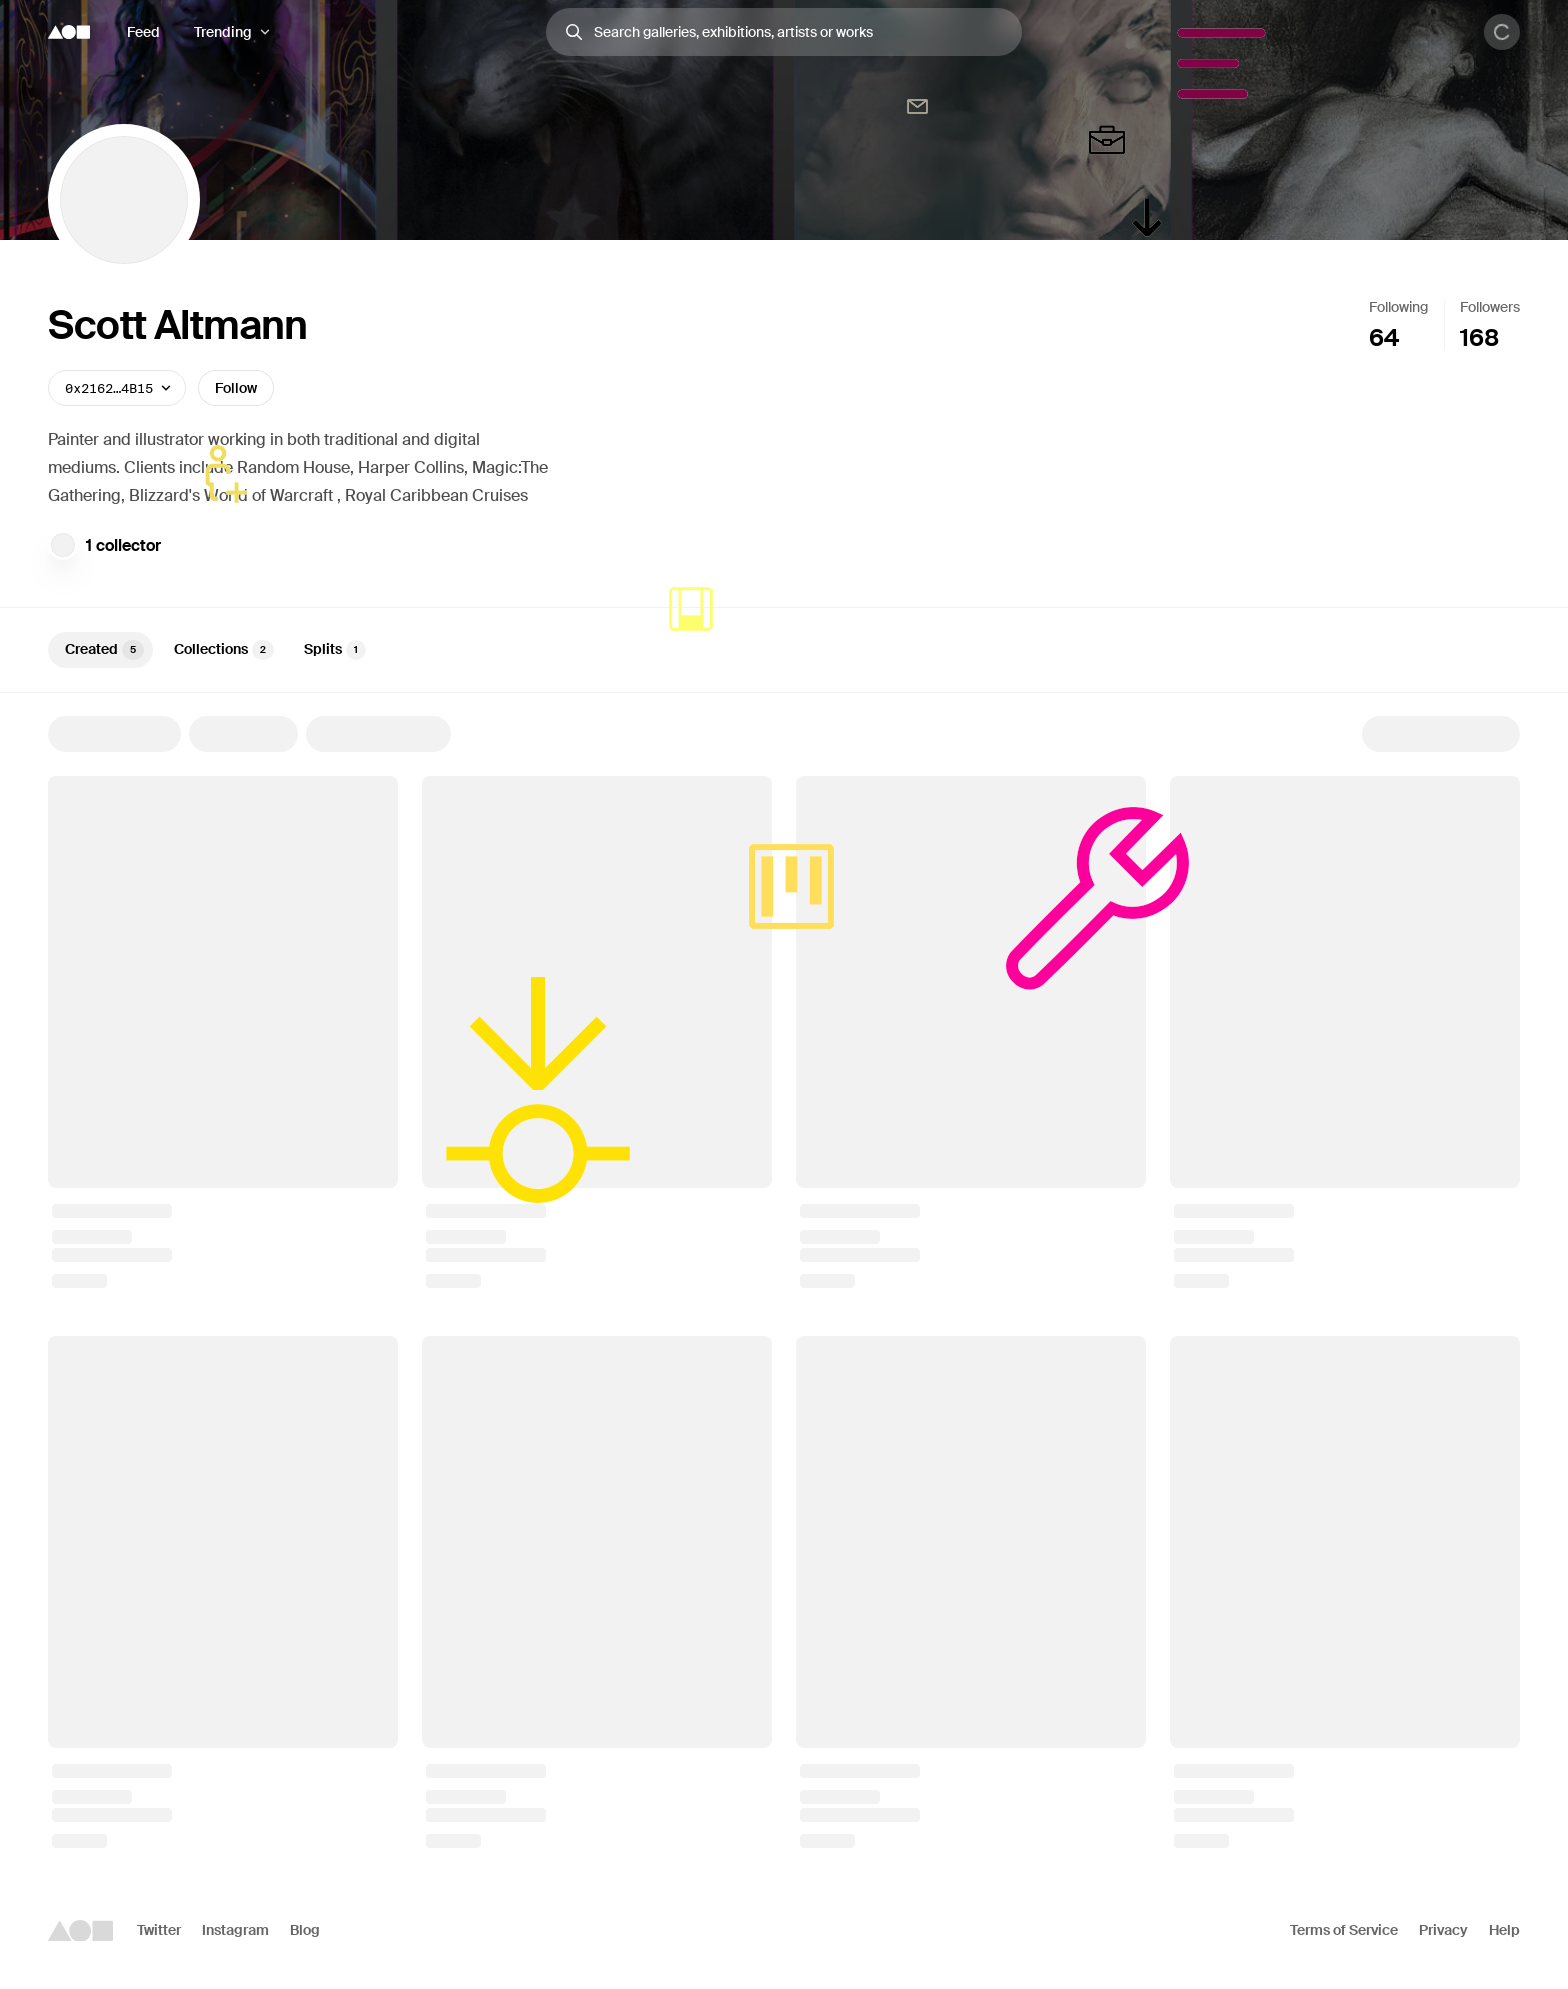 The width and height of the screenshot is (1568, 1989). I want to click on pull changes from a remote repository, so click(531, 1090).